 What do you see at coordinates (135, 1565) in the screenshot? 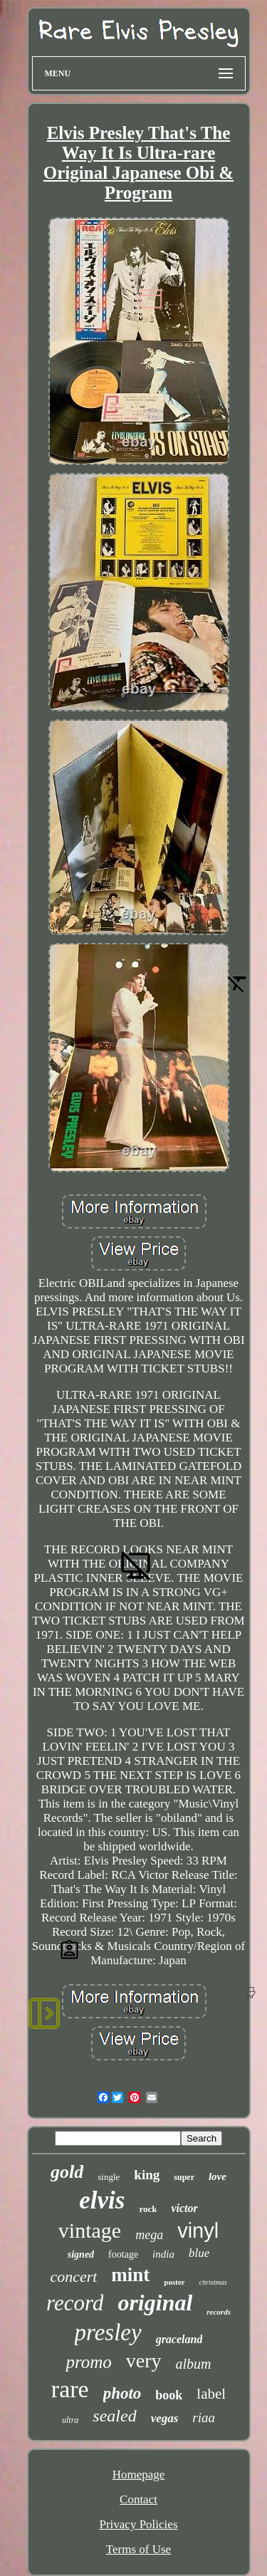
I see `desktop display is unavailable or disconnected` at bounding box center [135, 1565].